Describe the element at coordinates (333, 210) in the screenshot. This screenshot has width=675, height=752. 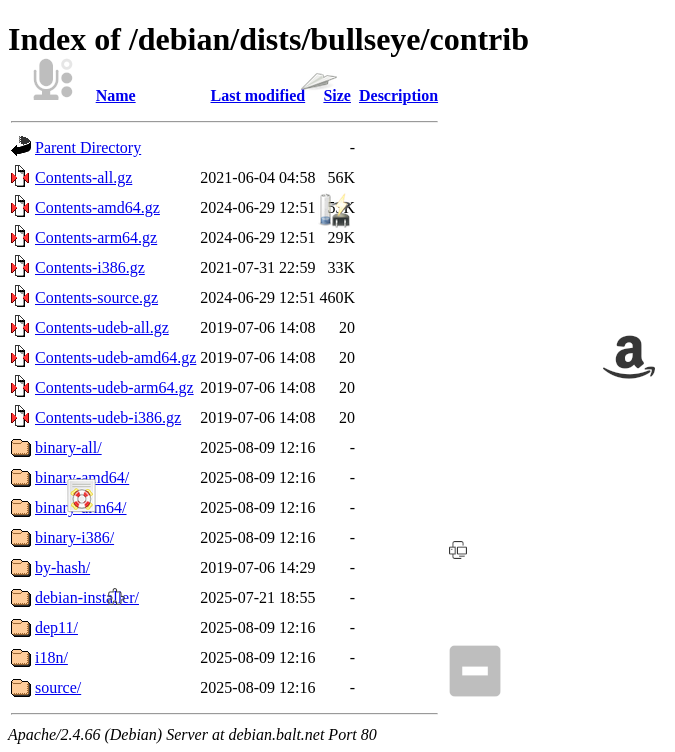
I see `battery low but currently charging` at that location.